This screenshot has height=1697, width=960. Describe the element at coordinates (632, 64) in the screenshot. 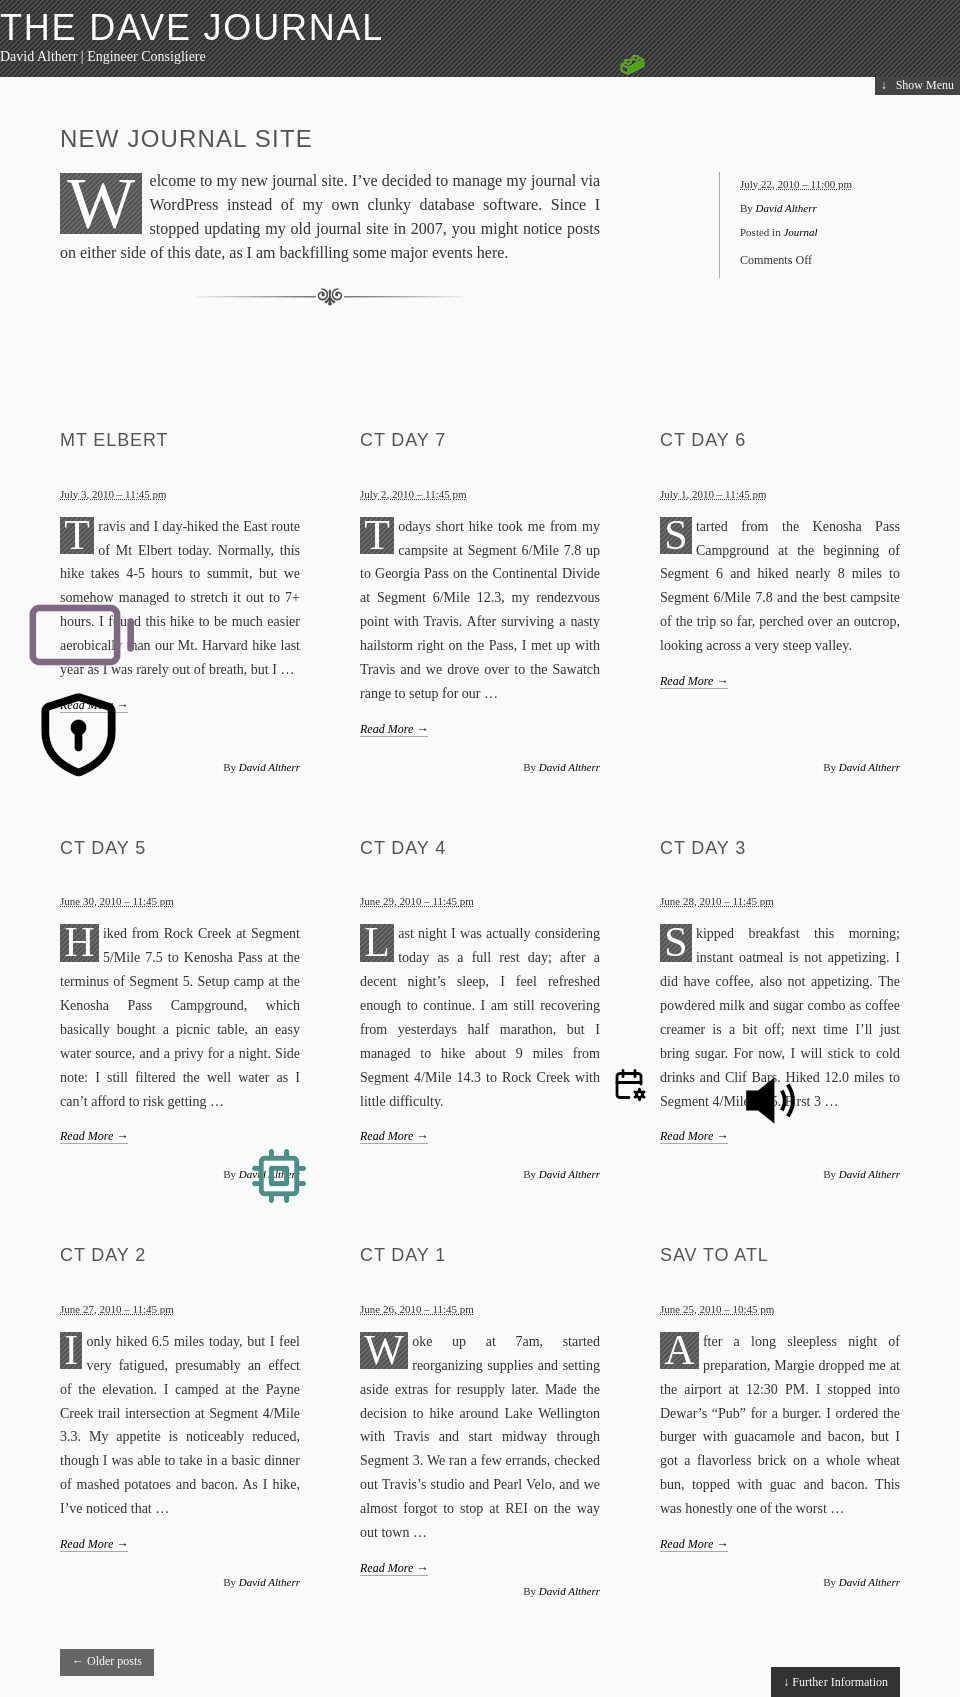

I see `access building or construction features` at that location.